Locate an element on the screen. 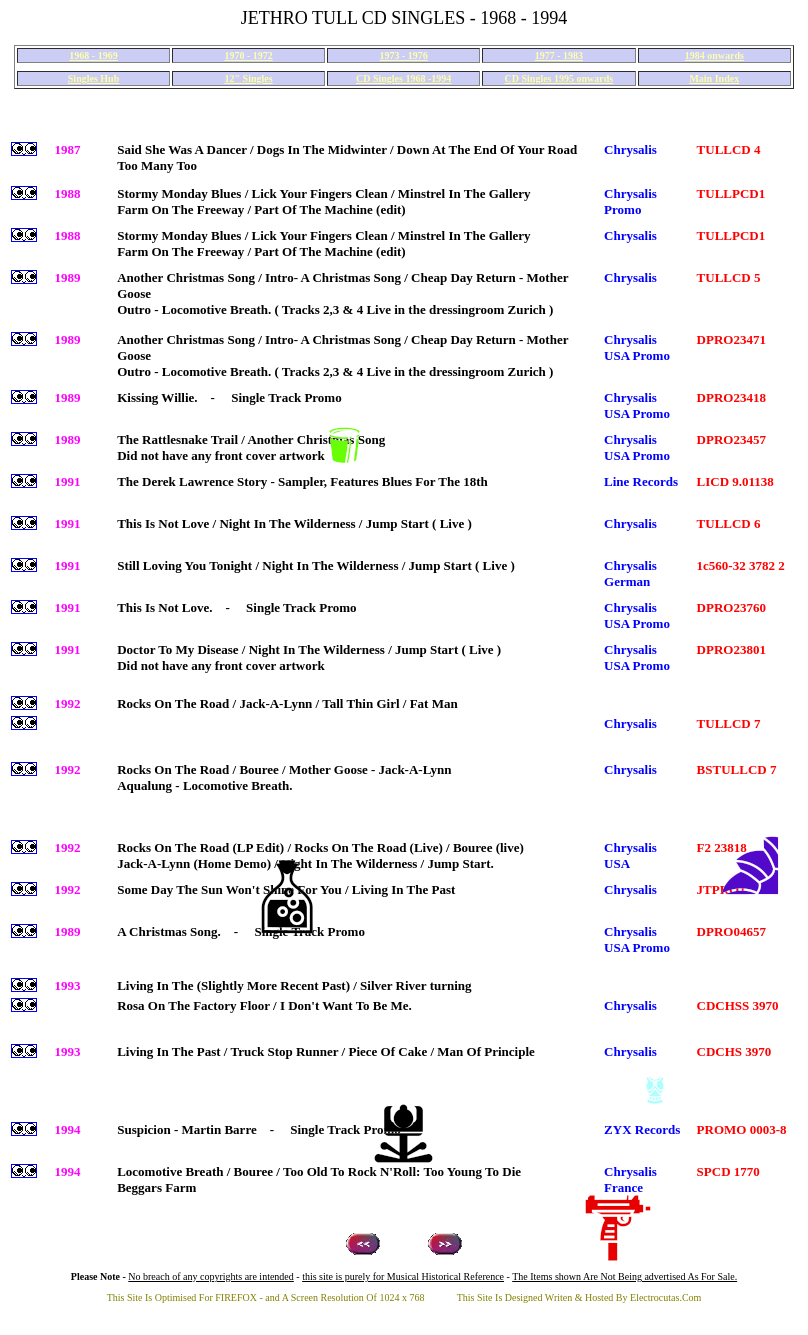 This screenshot has height=1335, width=808. equip leather armor to your character is located at coordinates (655, 1090).